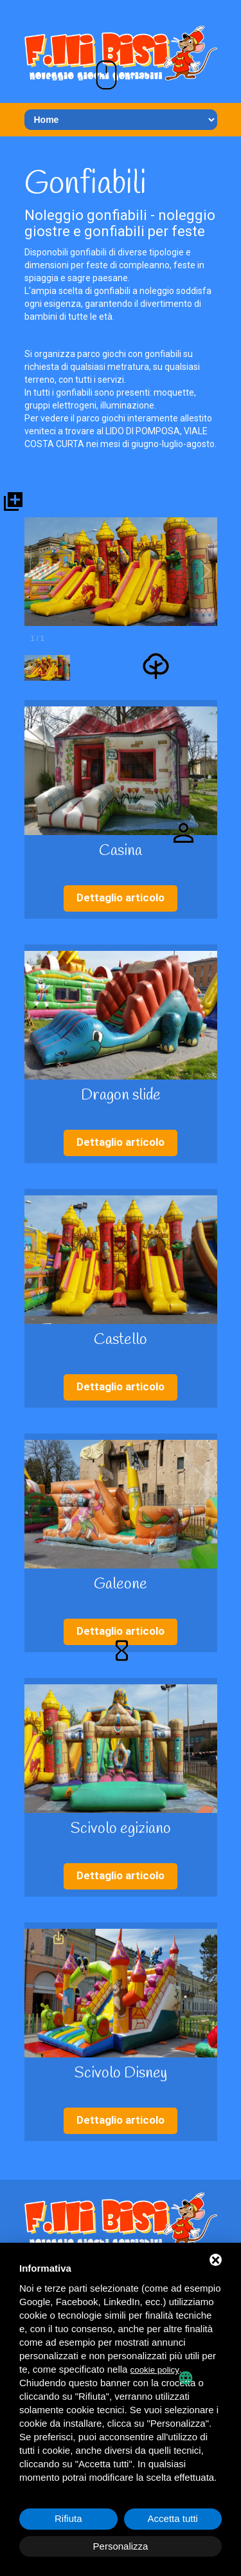 This screenshot has height=2576, width=241. Describe the element at coordinates (121, 1650) in the screenshot. I see `indicates a process is waiting or pending` at that location.